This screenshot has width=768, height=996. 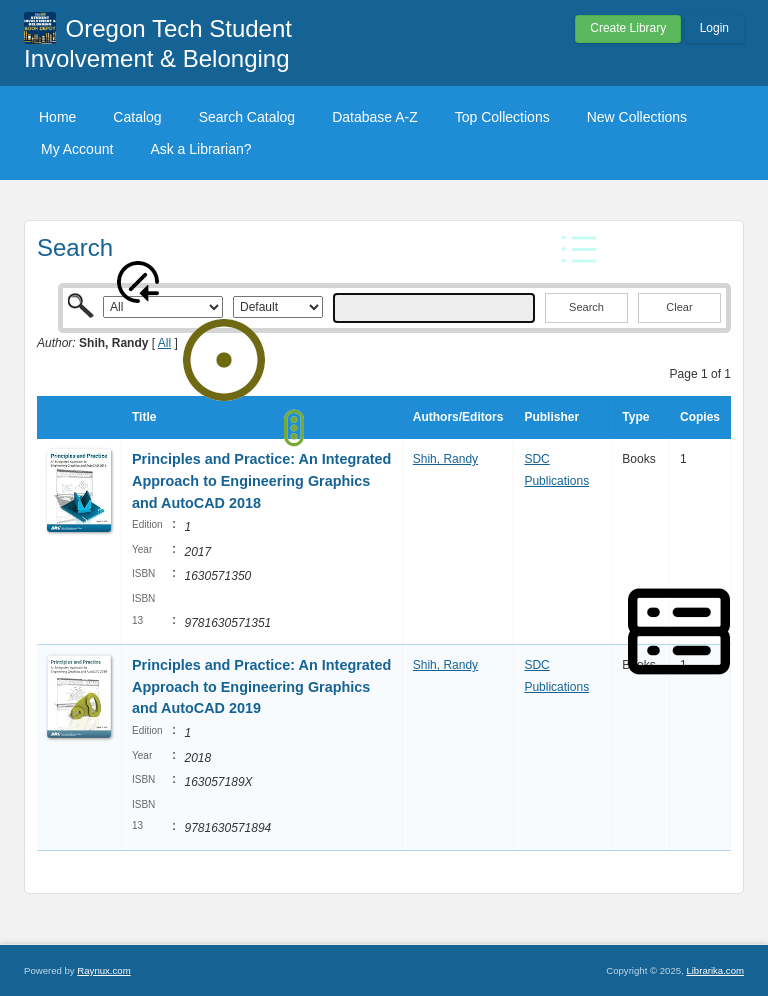 What do you see at coordinates (294, 428) in the screenshot?
I see `traffic light indicator or status signal` at bounding box center [294, 428].